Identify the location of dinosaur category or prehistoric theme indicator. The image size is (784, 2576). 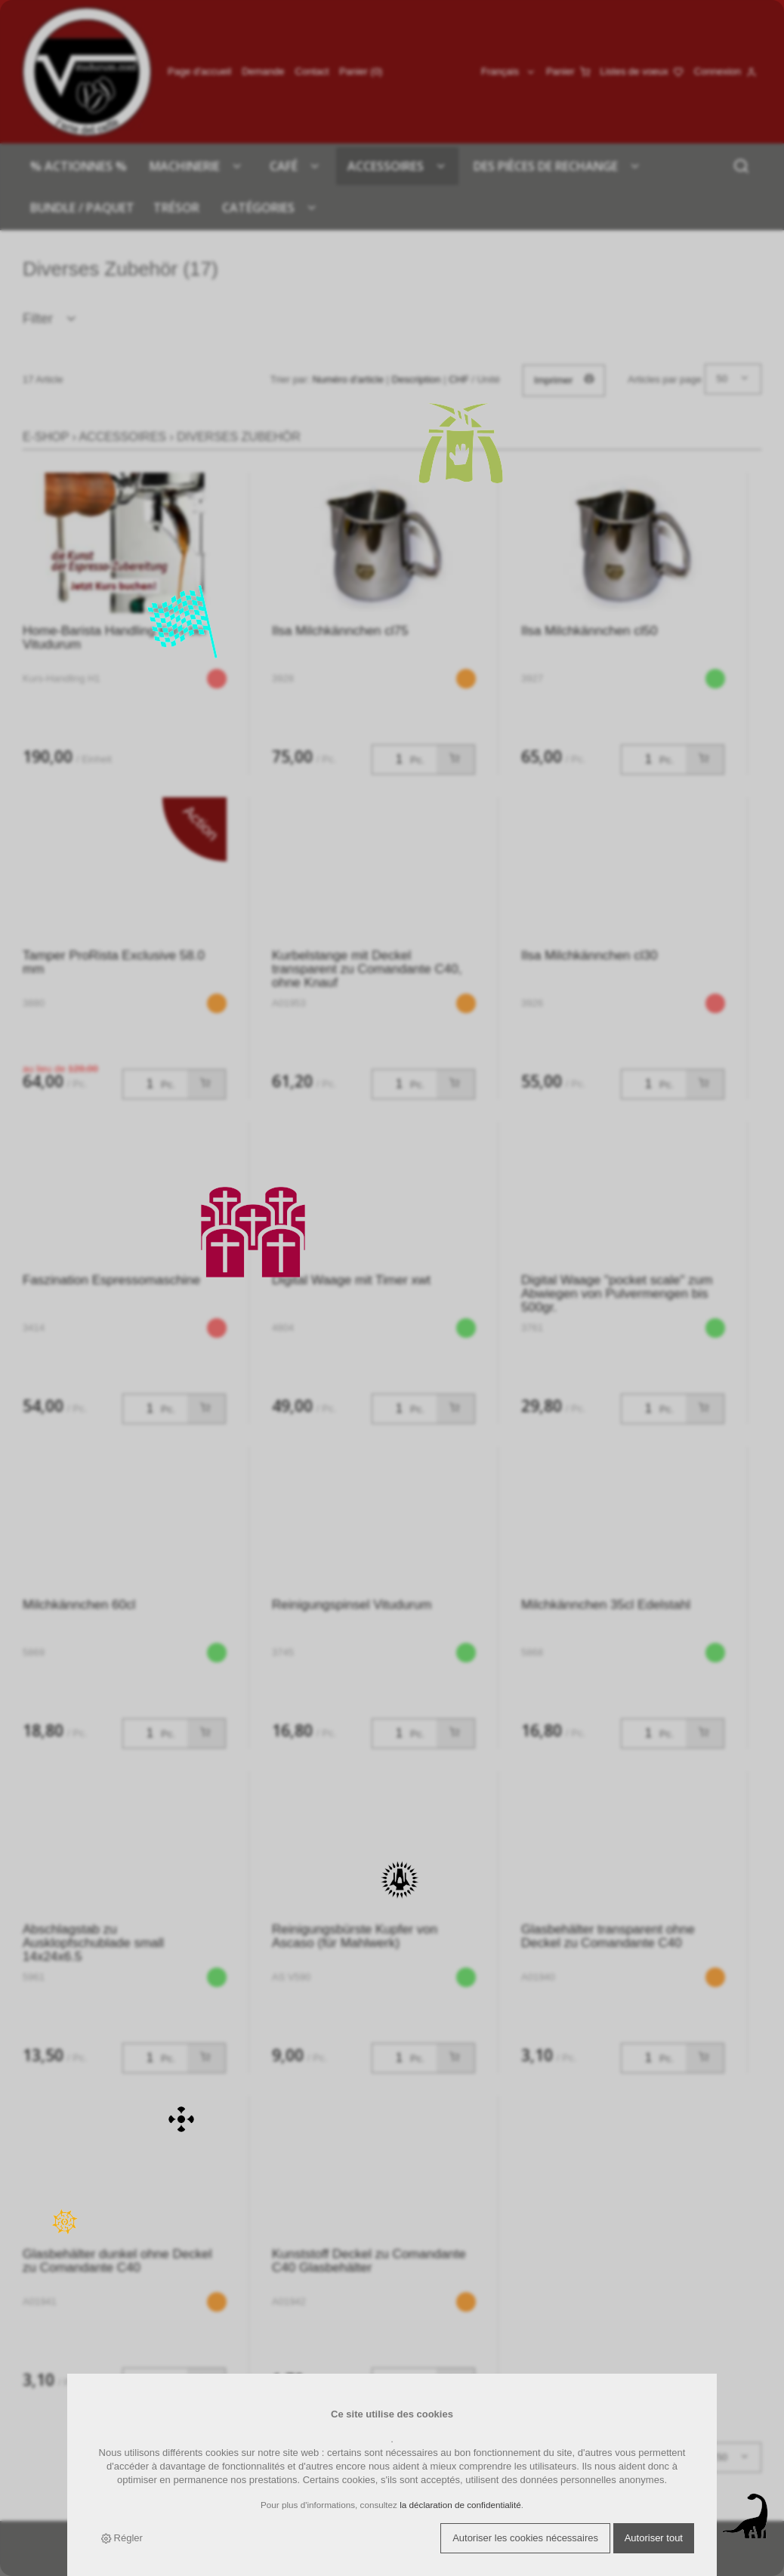
(745, 2516).